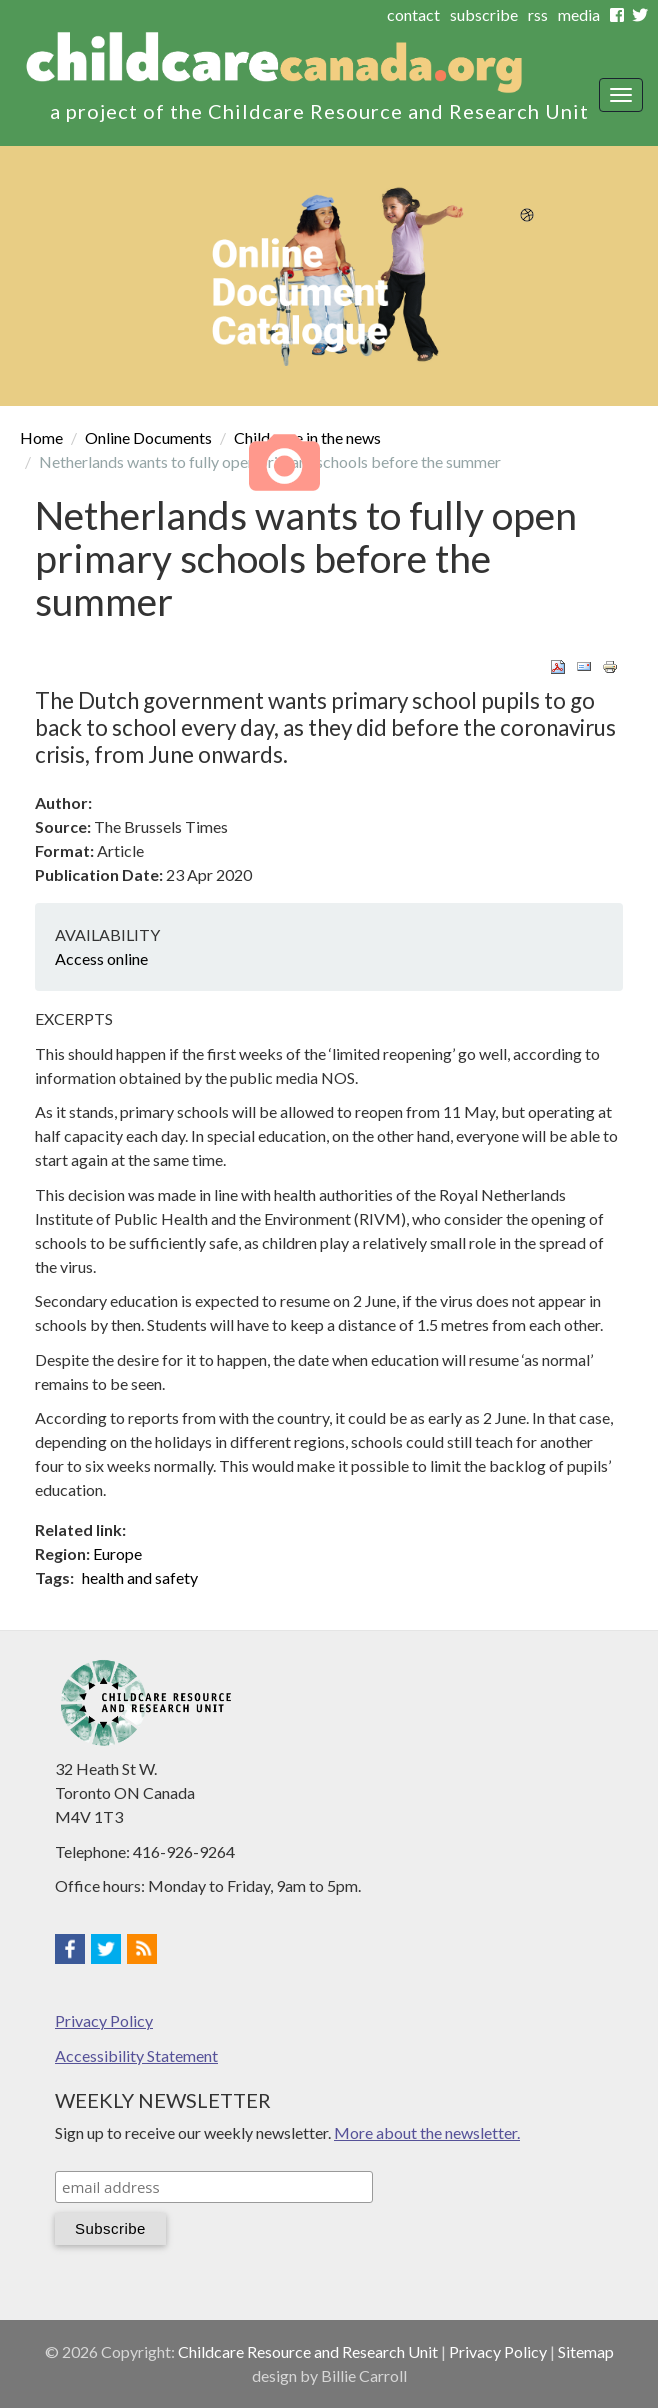  Describe the element at coordinates (527, 215) in the screenshot. I see `view dribbble profile` at that location.